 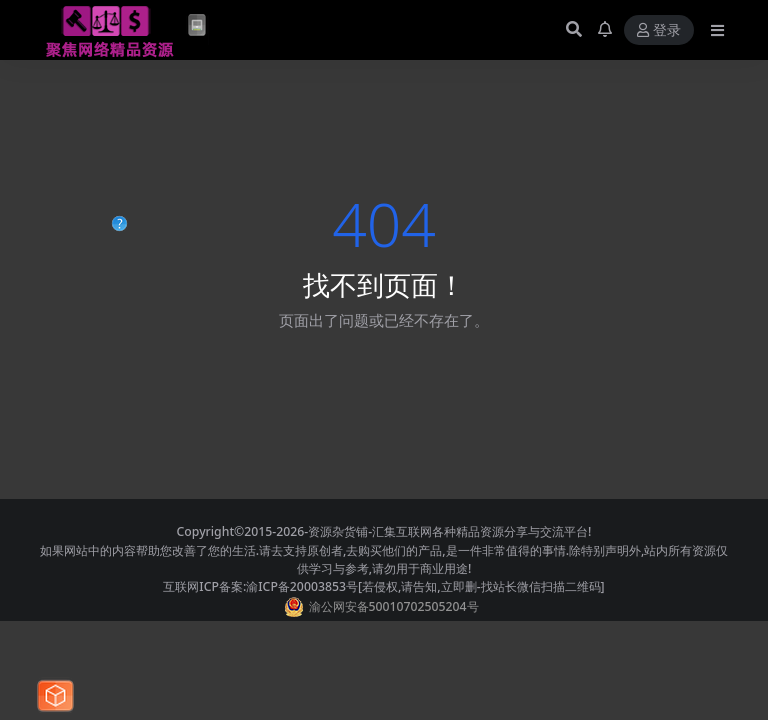 I want to click on a sega genesis ROM file, so click(x=197, y=25).